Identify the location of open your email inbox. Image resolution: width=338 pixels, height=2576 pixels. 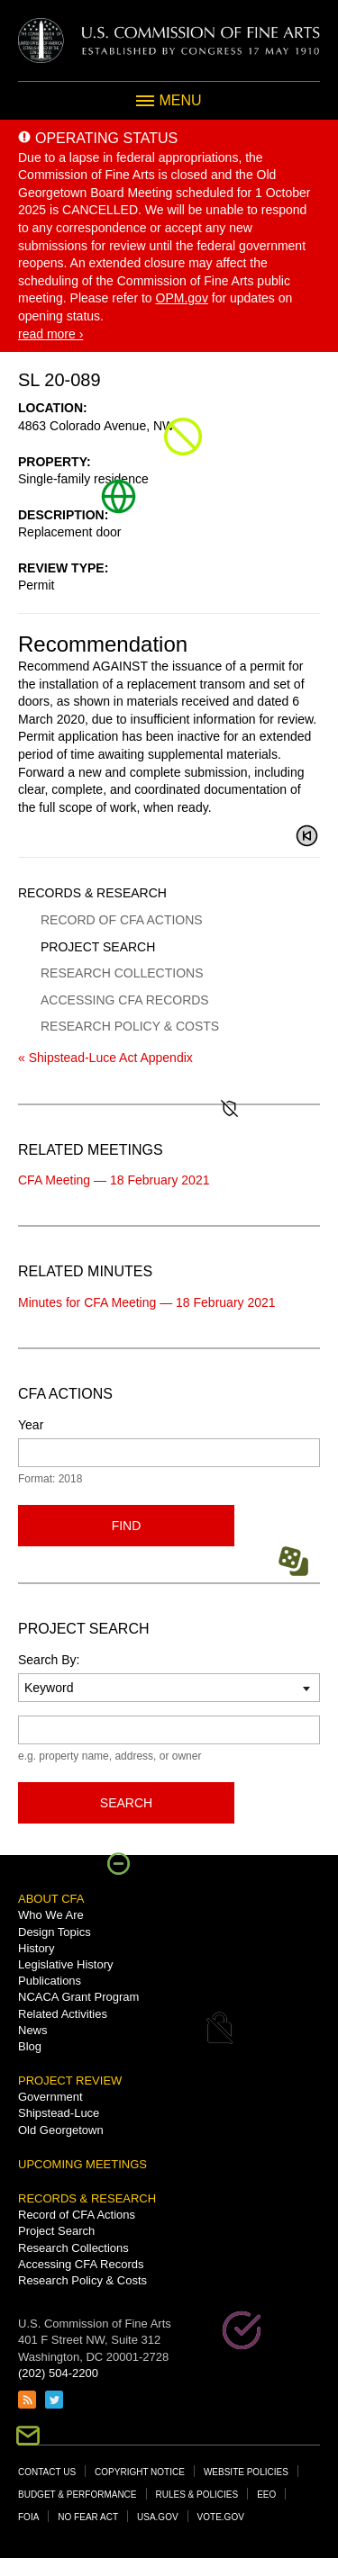
(28, 2436).